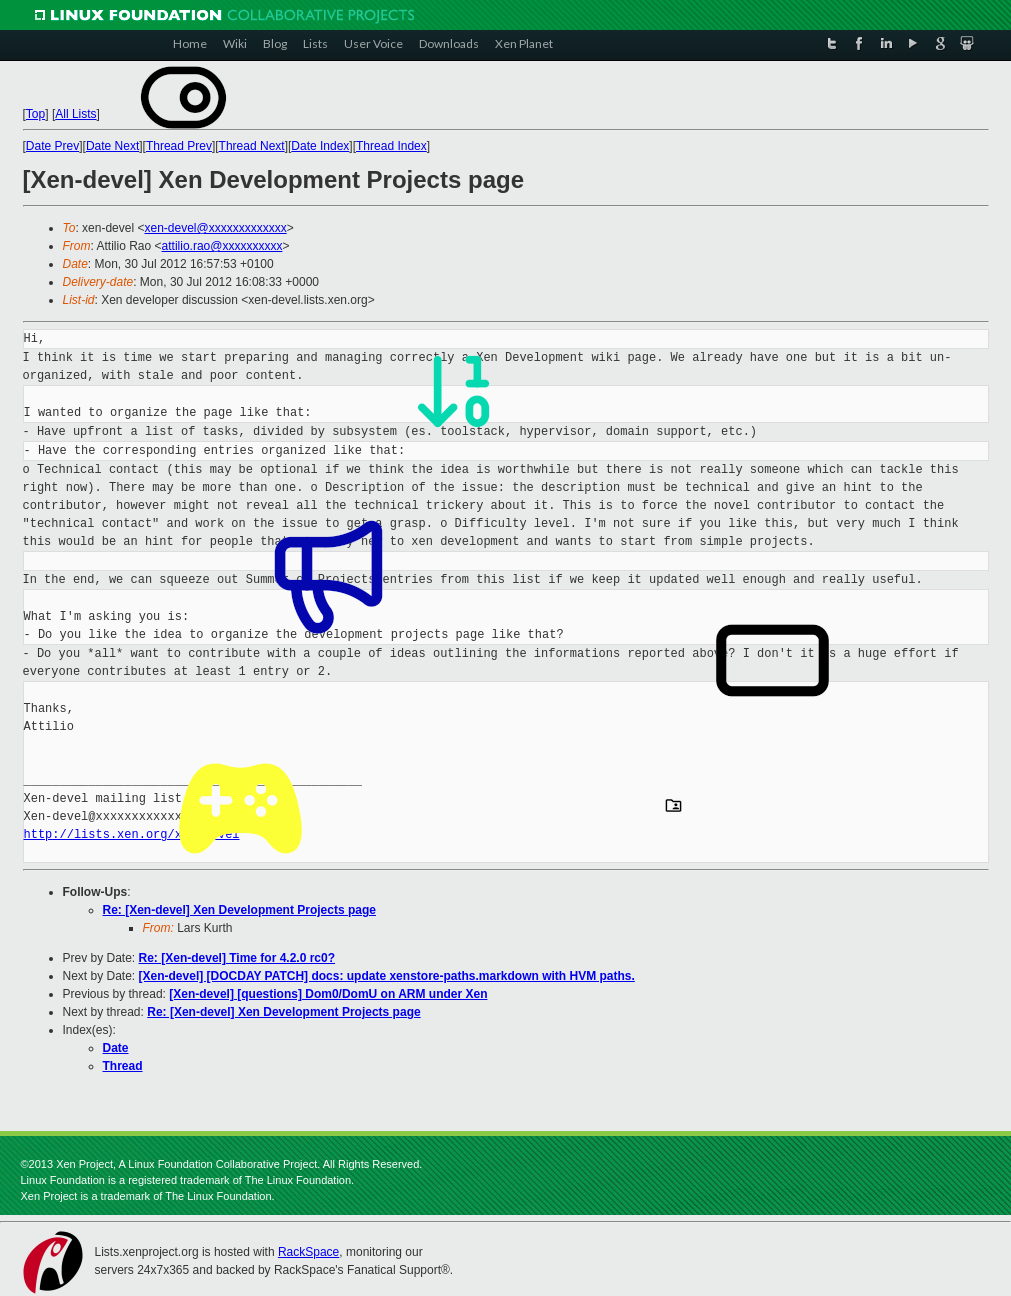 Image resolution: width=1011 pixels, height=1296 pixels. What do you see at coordinates (772, 660) in the screenshot?
I see `toggle to landscape orientation` at bounding box center [772, 660].